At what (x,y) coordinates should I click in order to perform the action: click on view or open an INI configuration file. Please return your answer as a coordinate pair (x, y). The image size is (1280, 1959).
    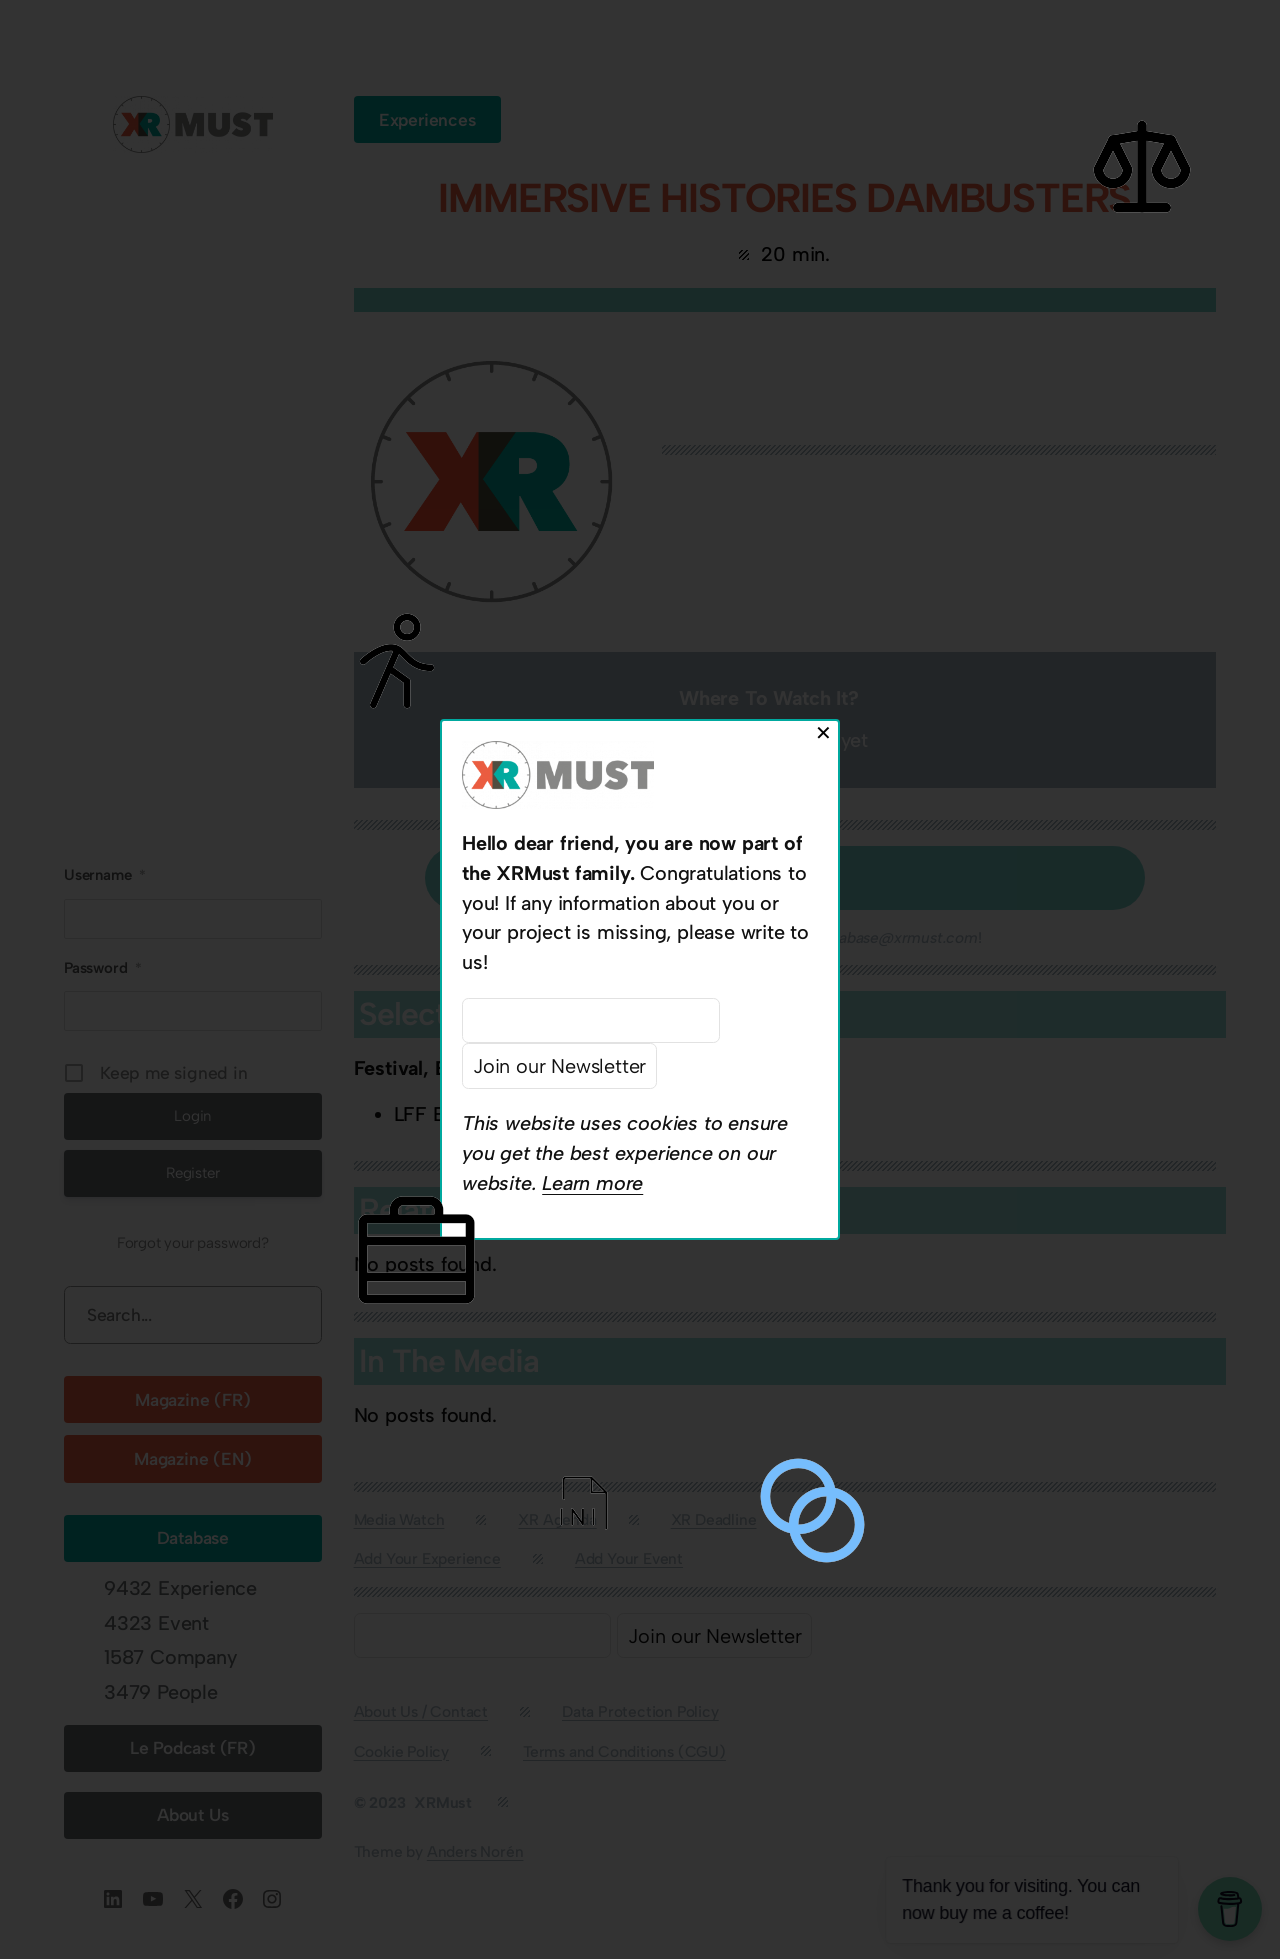
    Looking at the image, I should click on (585, 1503).